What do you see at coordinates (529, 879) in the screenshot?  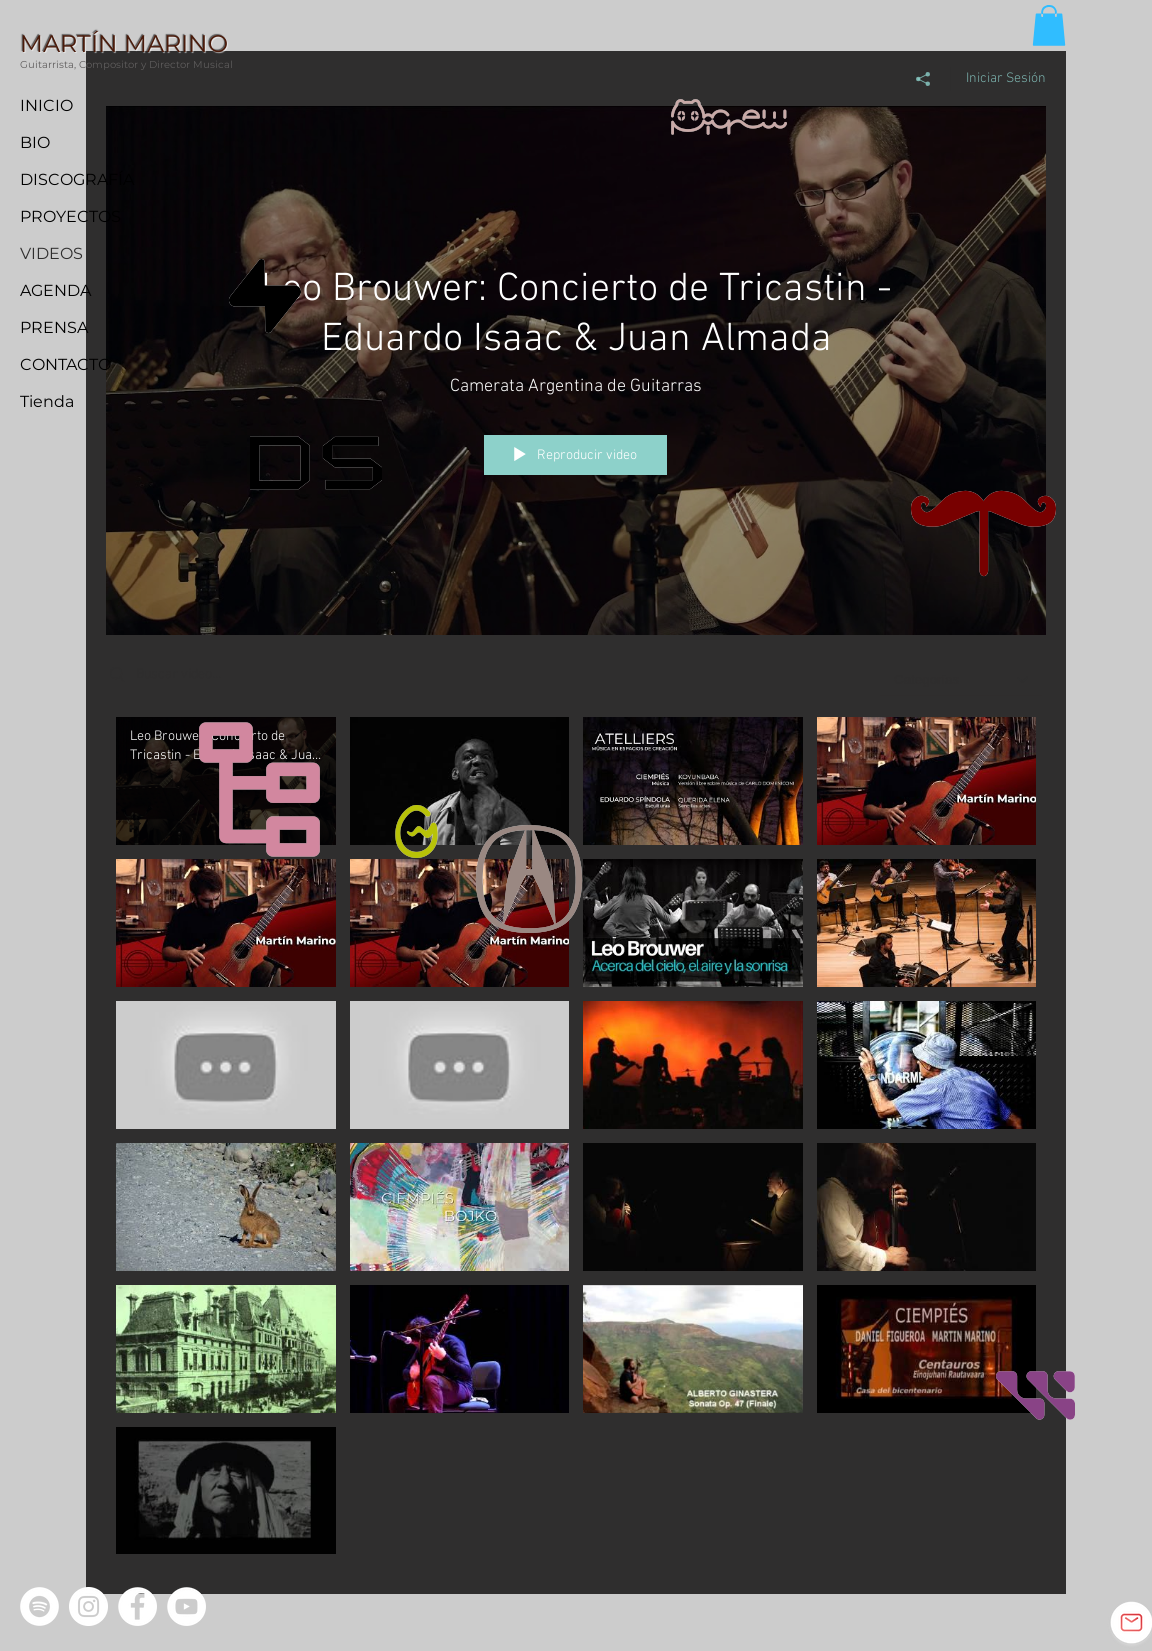 I see `Acura brand logo` at bounding box center [529, 879].